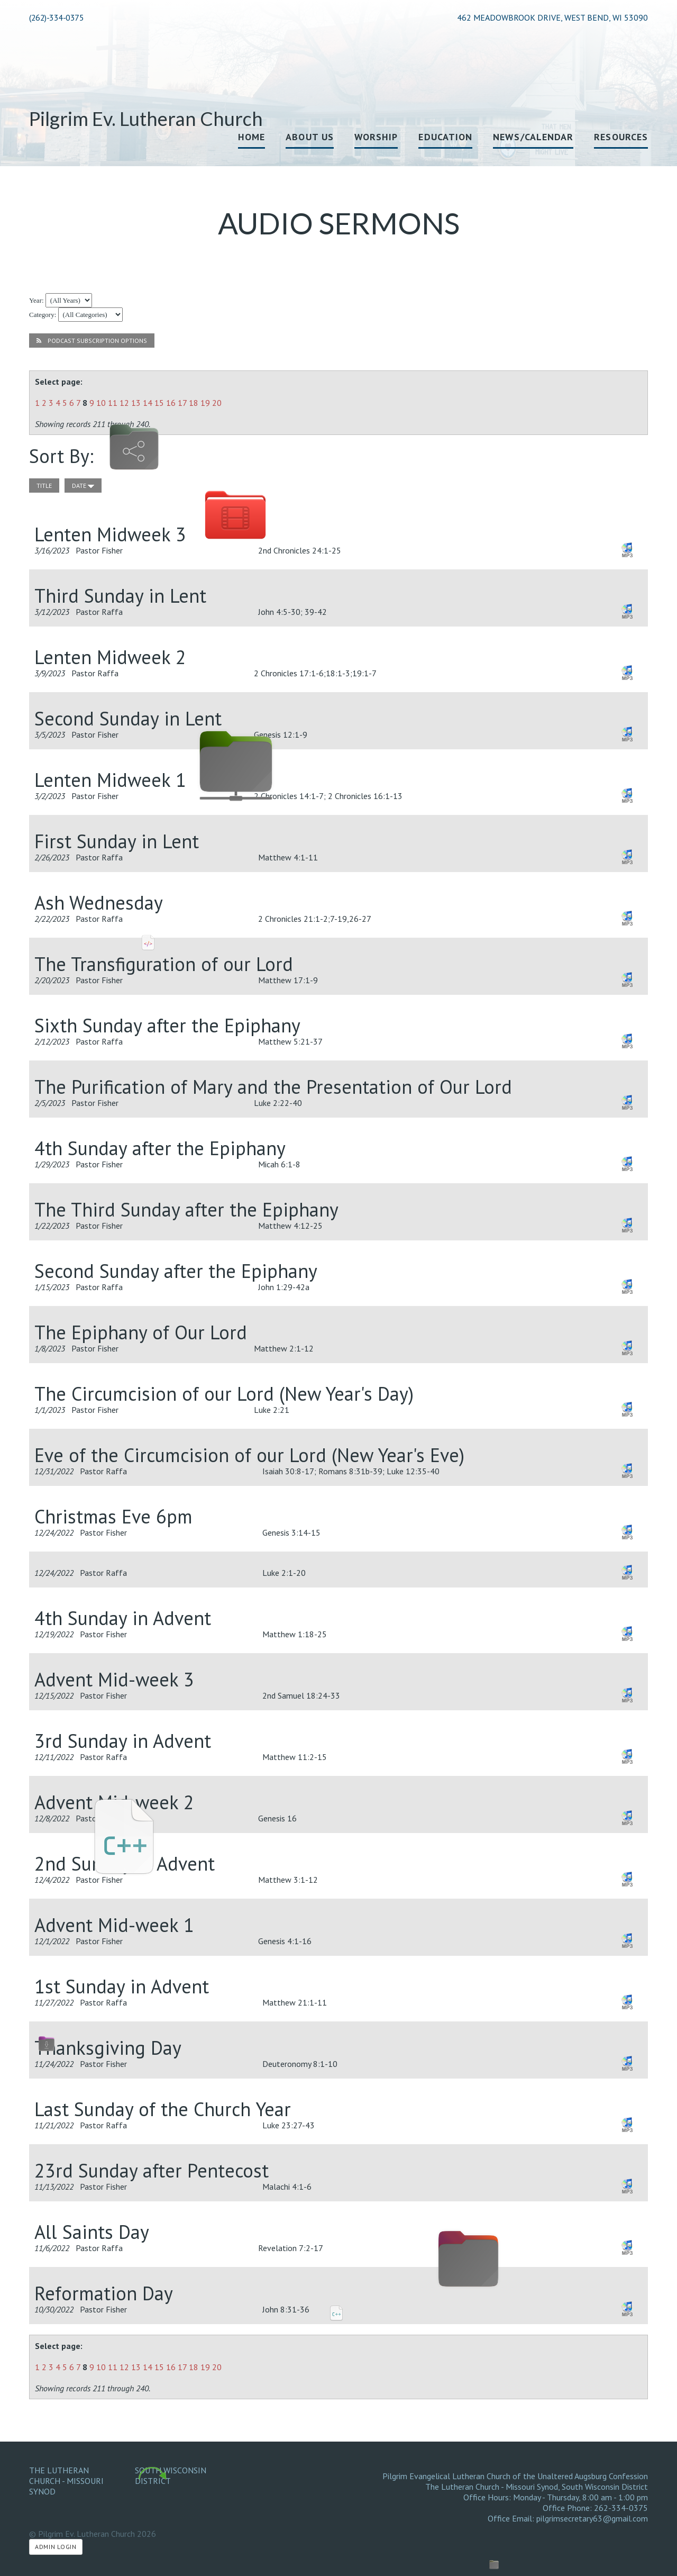 This screenshot has height=2576, width=677. Describe the element at coordinates (152, 2473) in the screenshot. I see `redo the last undone action` at that location.